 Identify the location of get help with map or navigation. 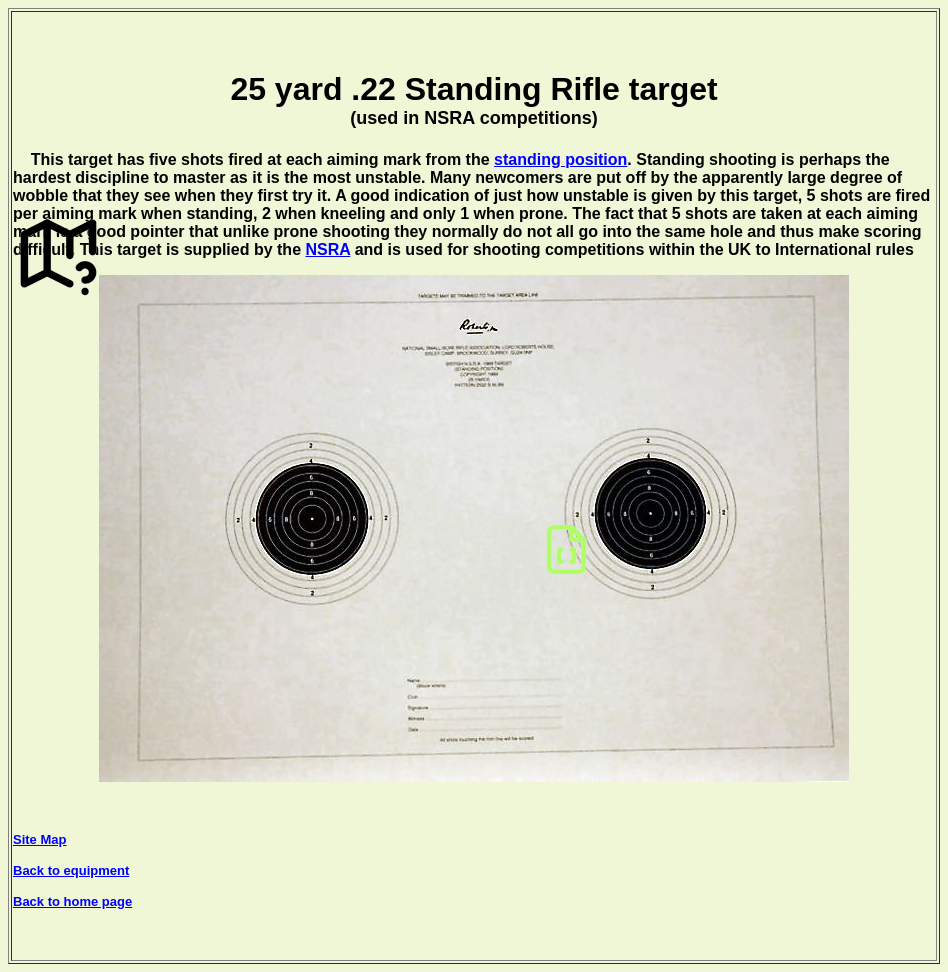
(58, 253).